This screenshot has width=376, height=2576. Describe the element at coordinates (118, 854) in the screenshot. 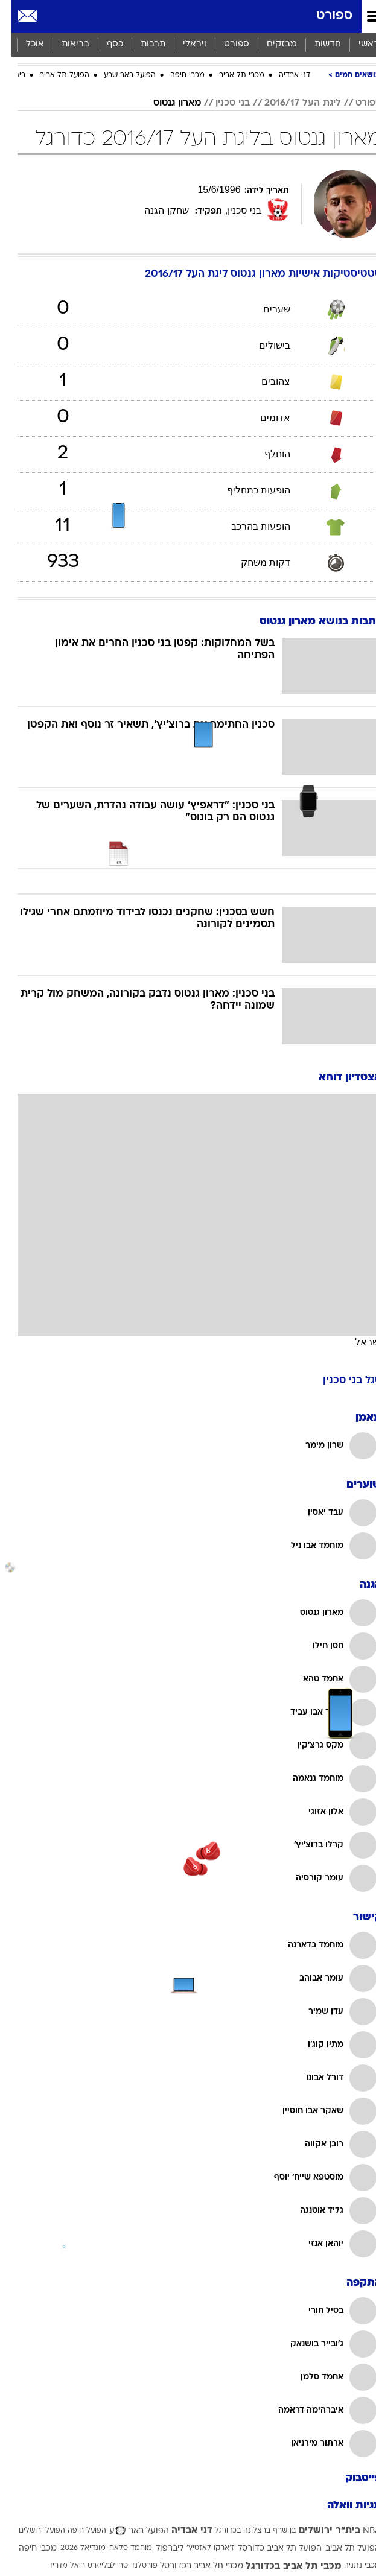

I see `open or import an ICS calendar file` at that location.